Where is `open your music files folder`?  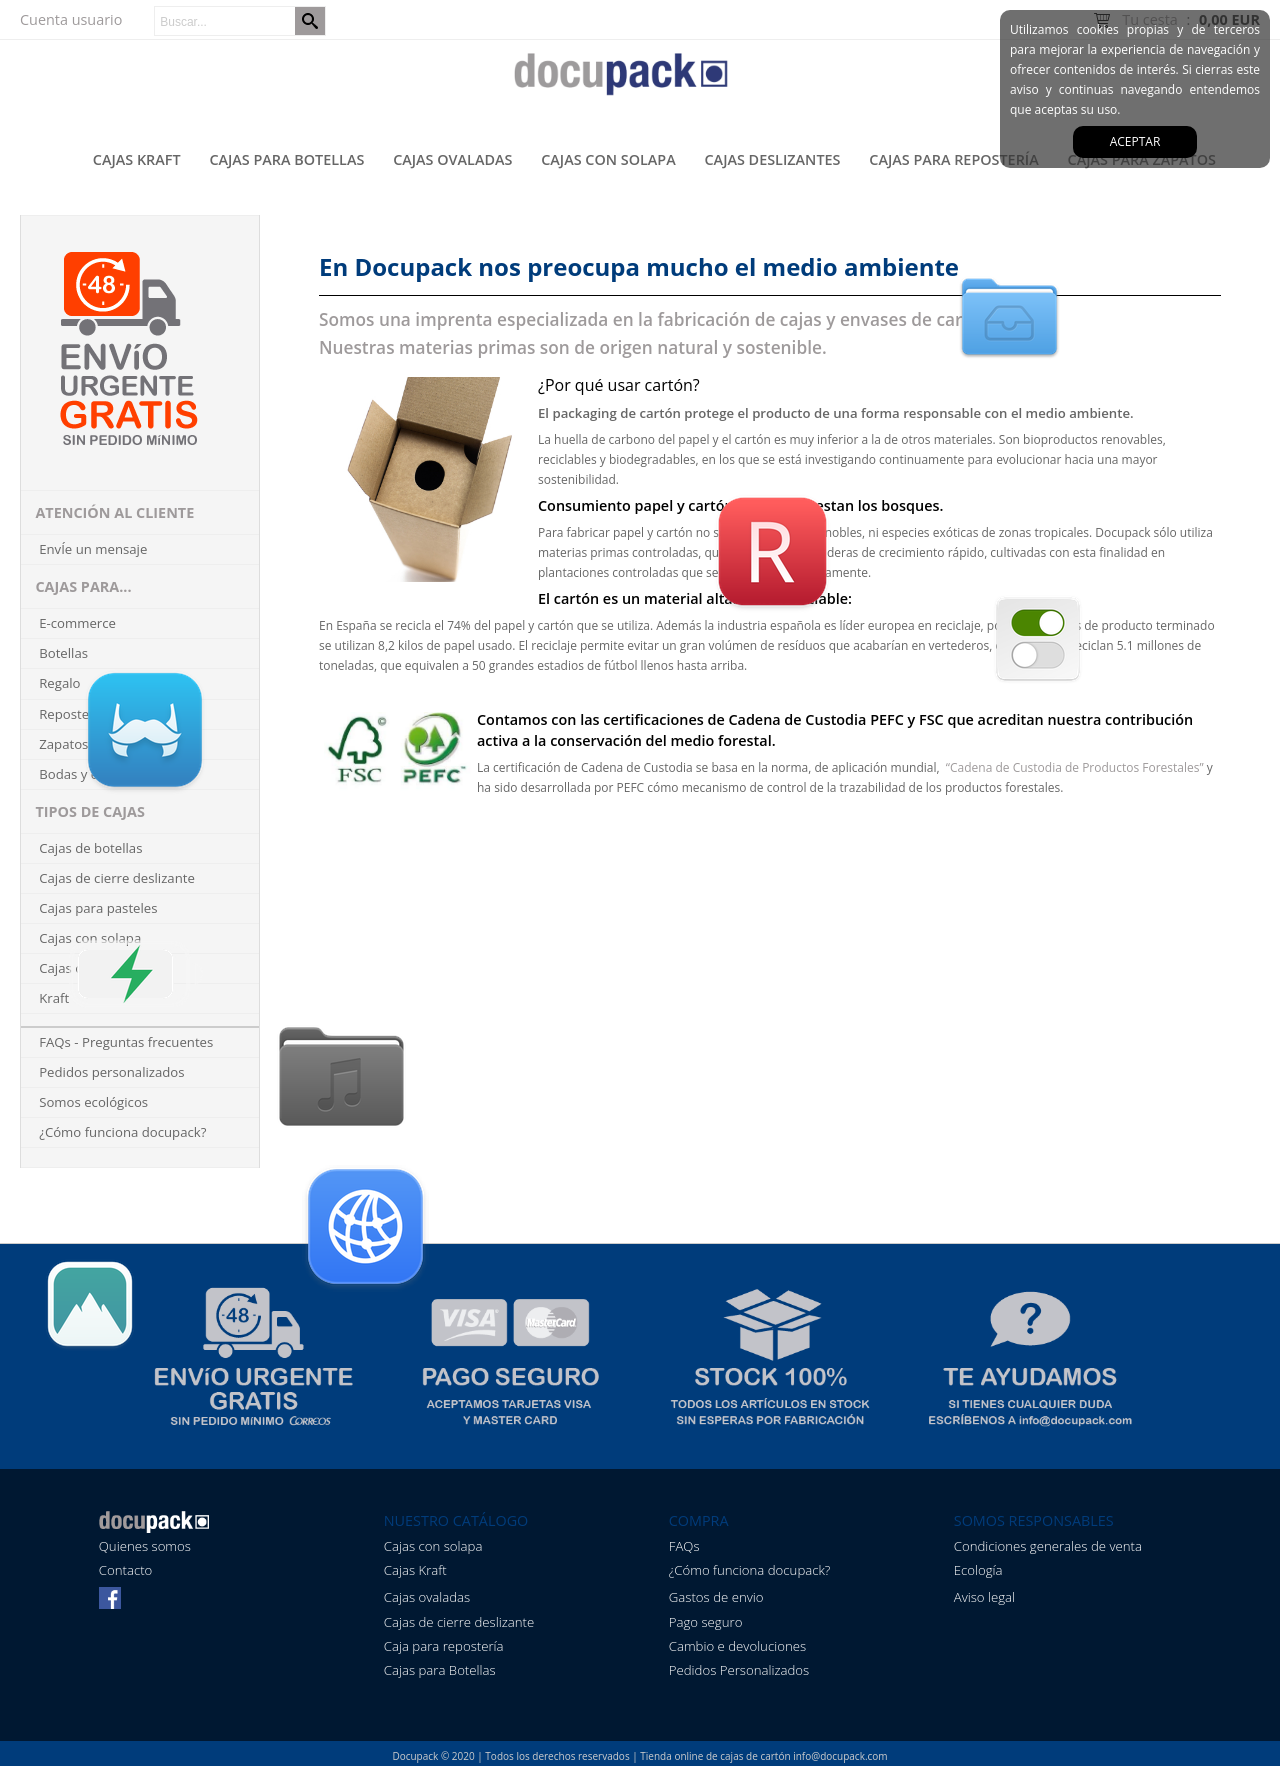 open your music files folder is located at coordinates (341, 1076).